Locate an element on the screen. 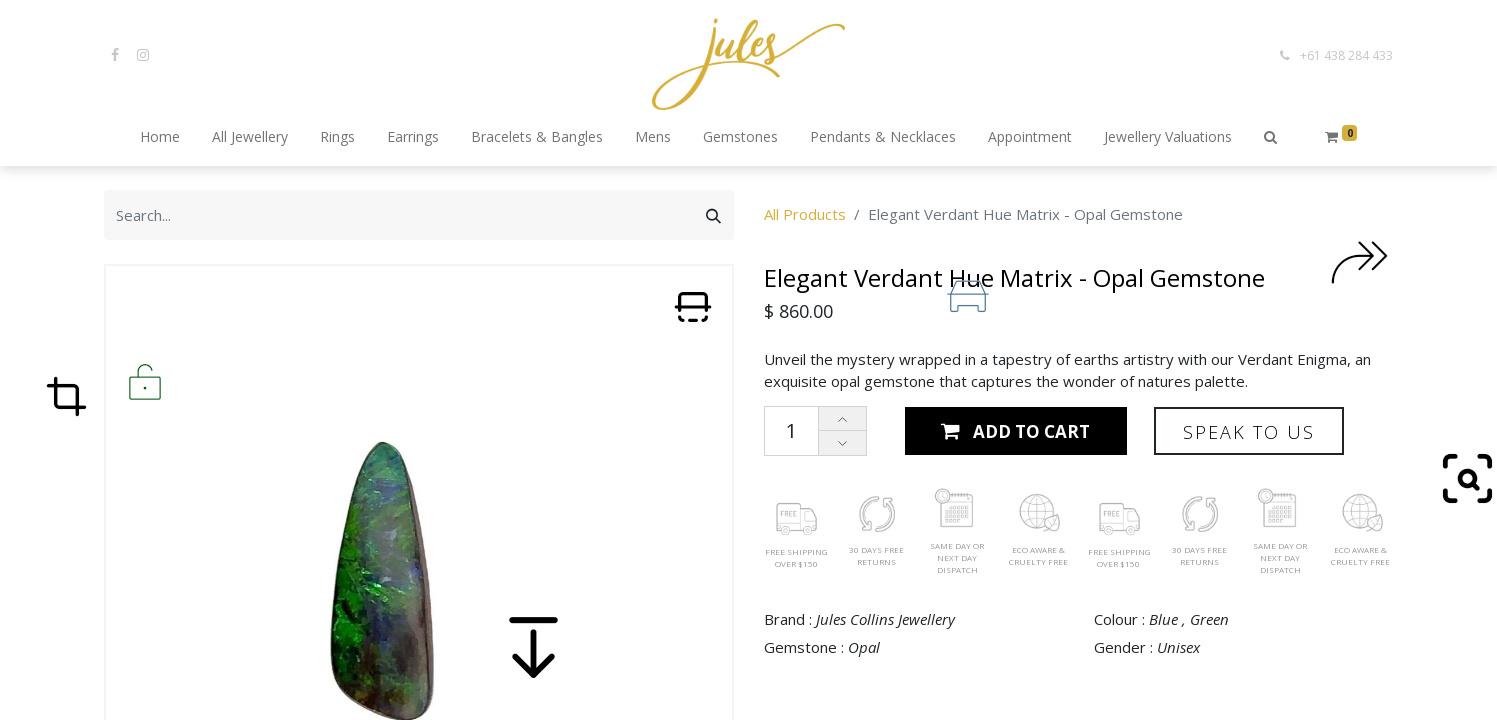  download a file is located at coordinates (533, 647).